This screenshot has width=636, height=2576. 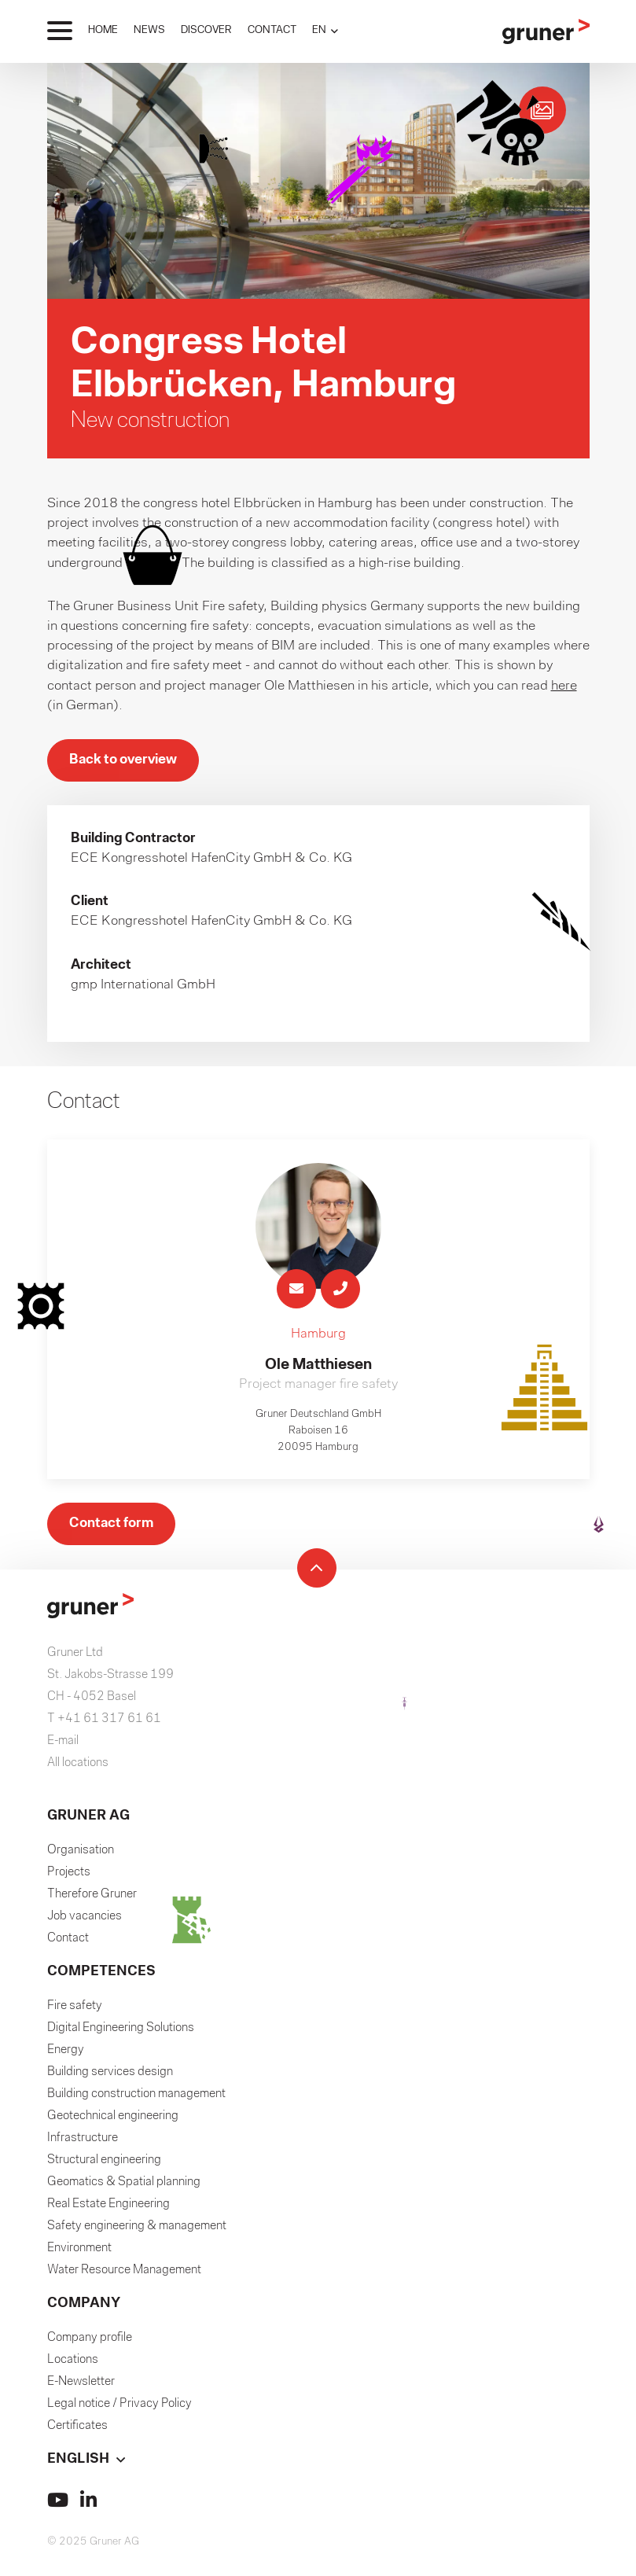 I want to click on explore ancient civilizations or history content, so click(x=544, y=1387).